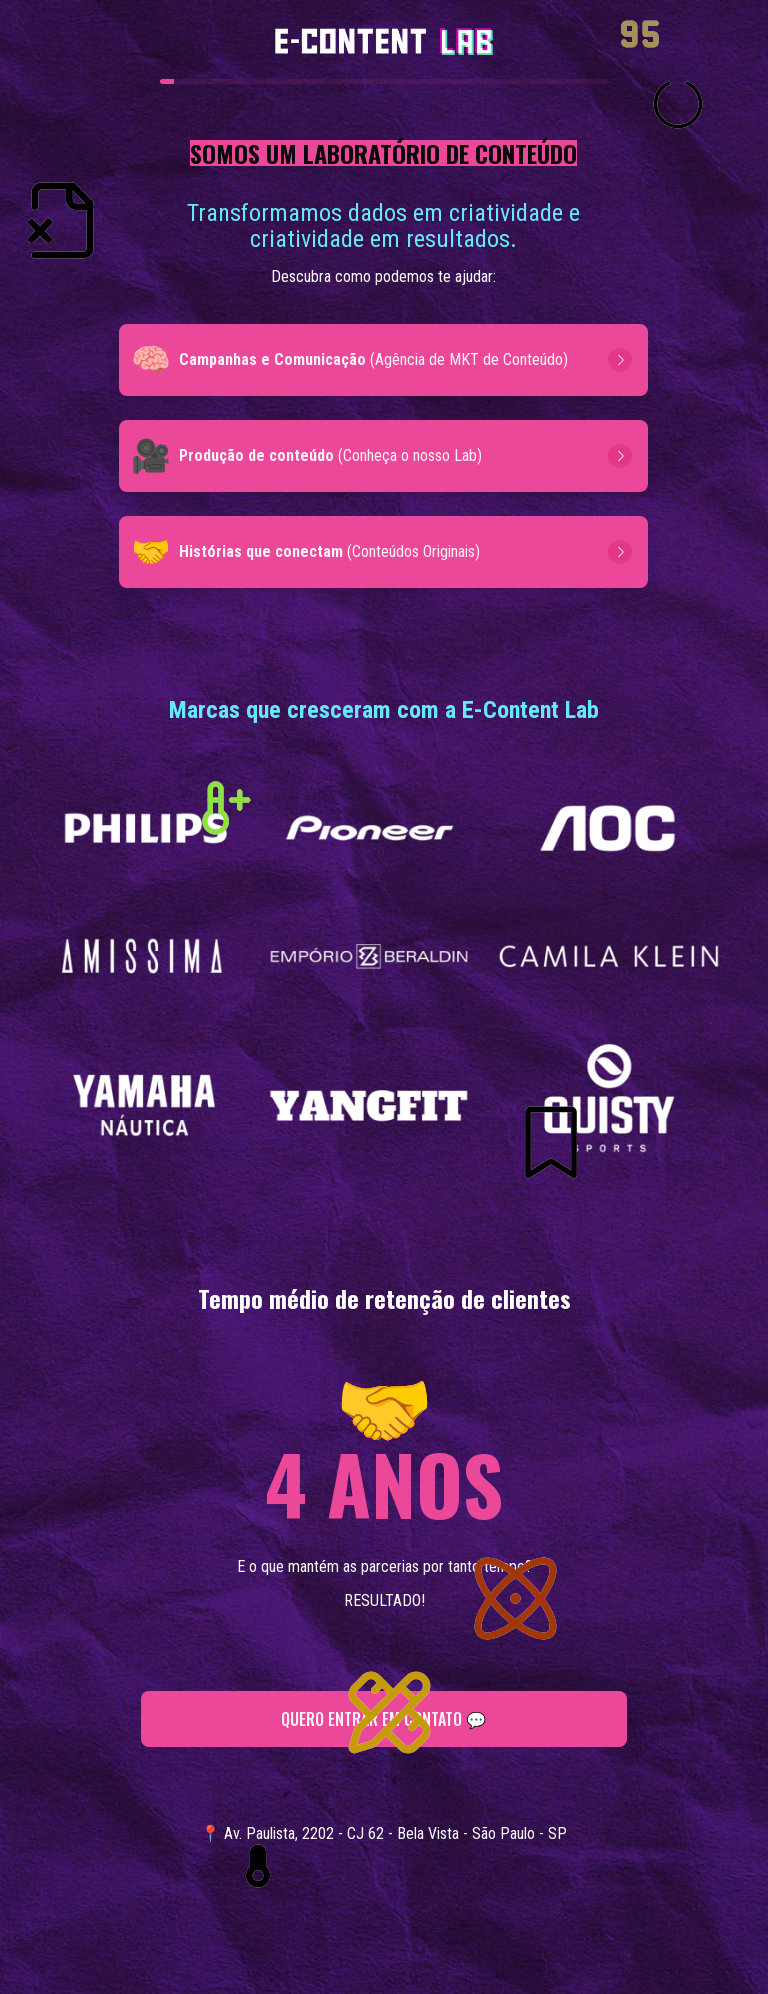 The width and height of the screenshot is (768, 1994). Describe the element at coordinates (640, 34) in the screenshot. I see `indicates item number 95 in a list or sequence` at that location.